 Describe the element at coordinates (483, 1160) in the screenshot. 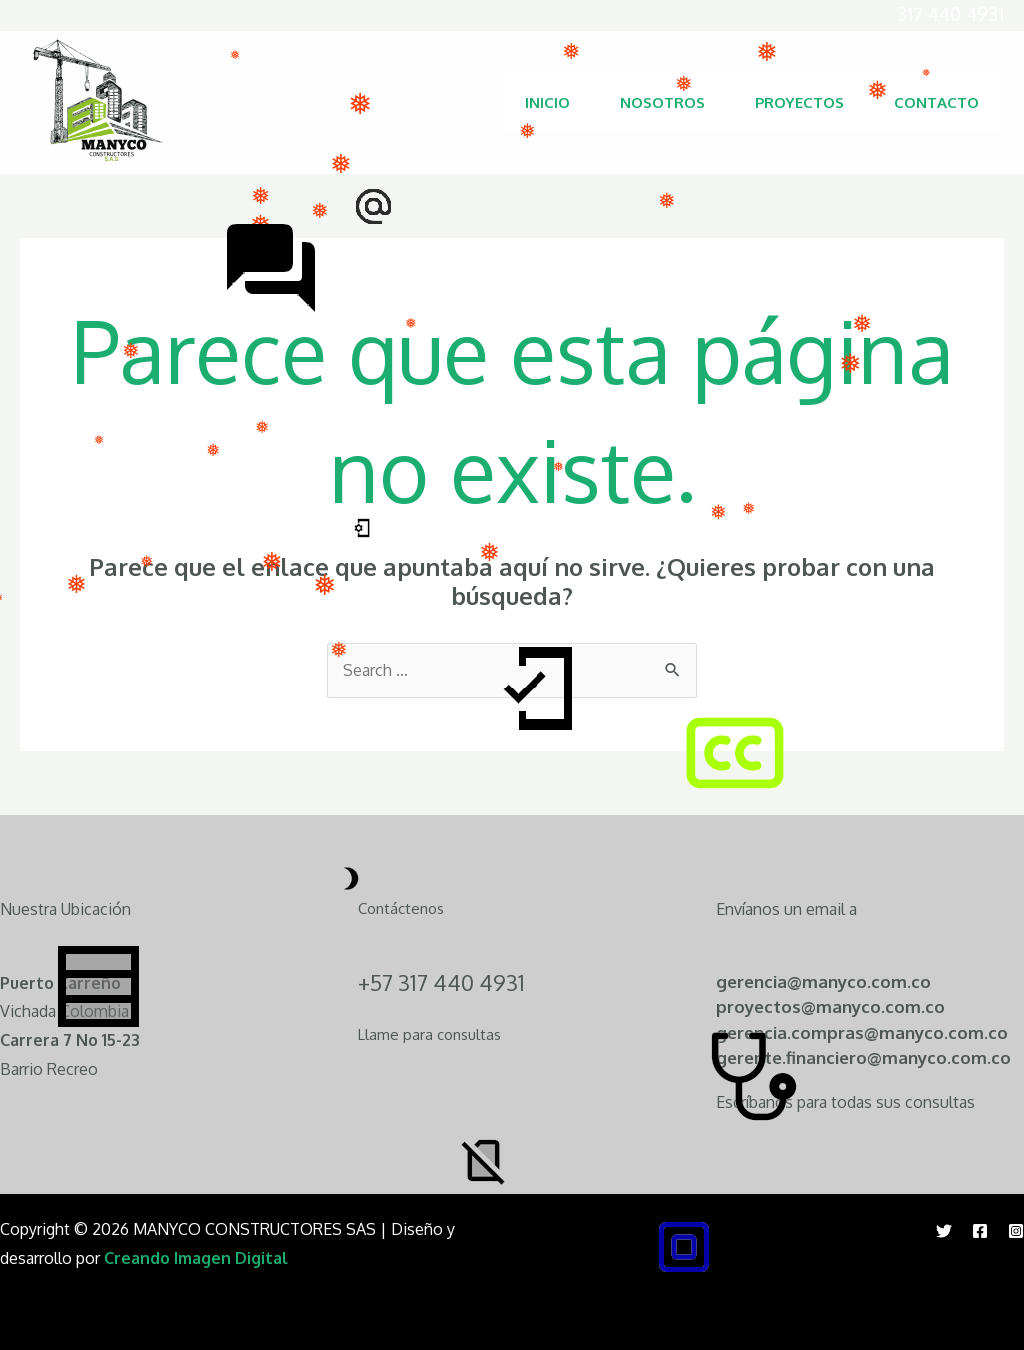

I see `no sim card detected` at that location.